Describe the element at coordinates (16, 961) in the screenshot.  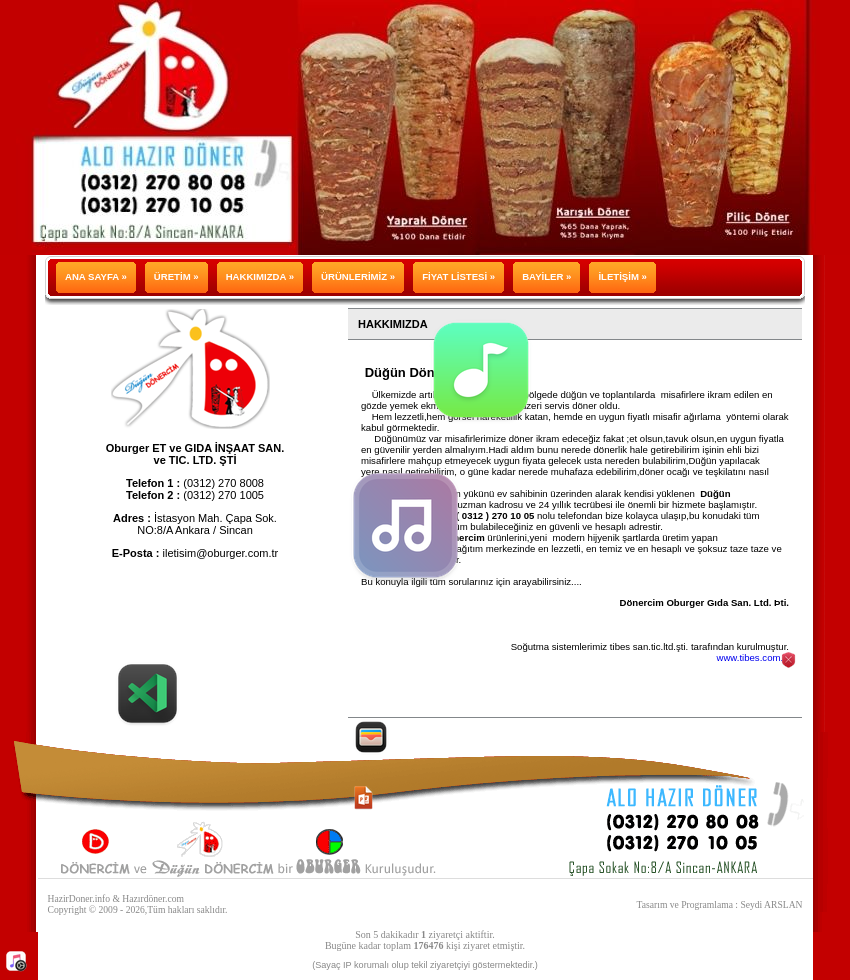
I see `open audio or music playback settings` at that location.